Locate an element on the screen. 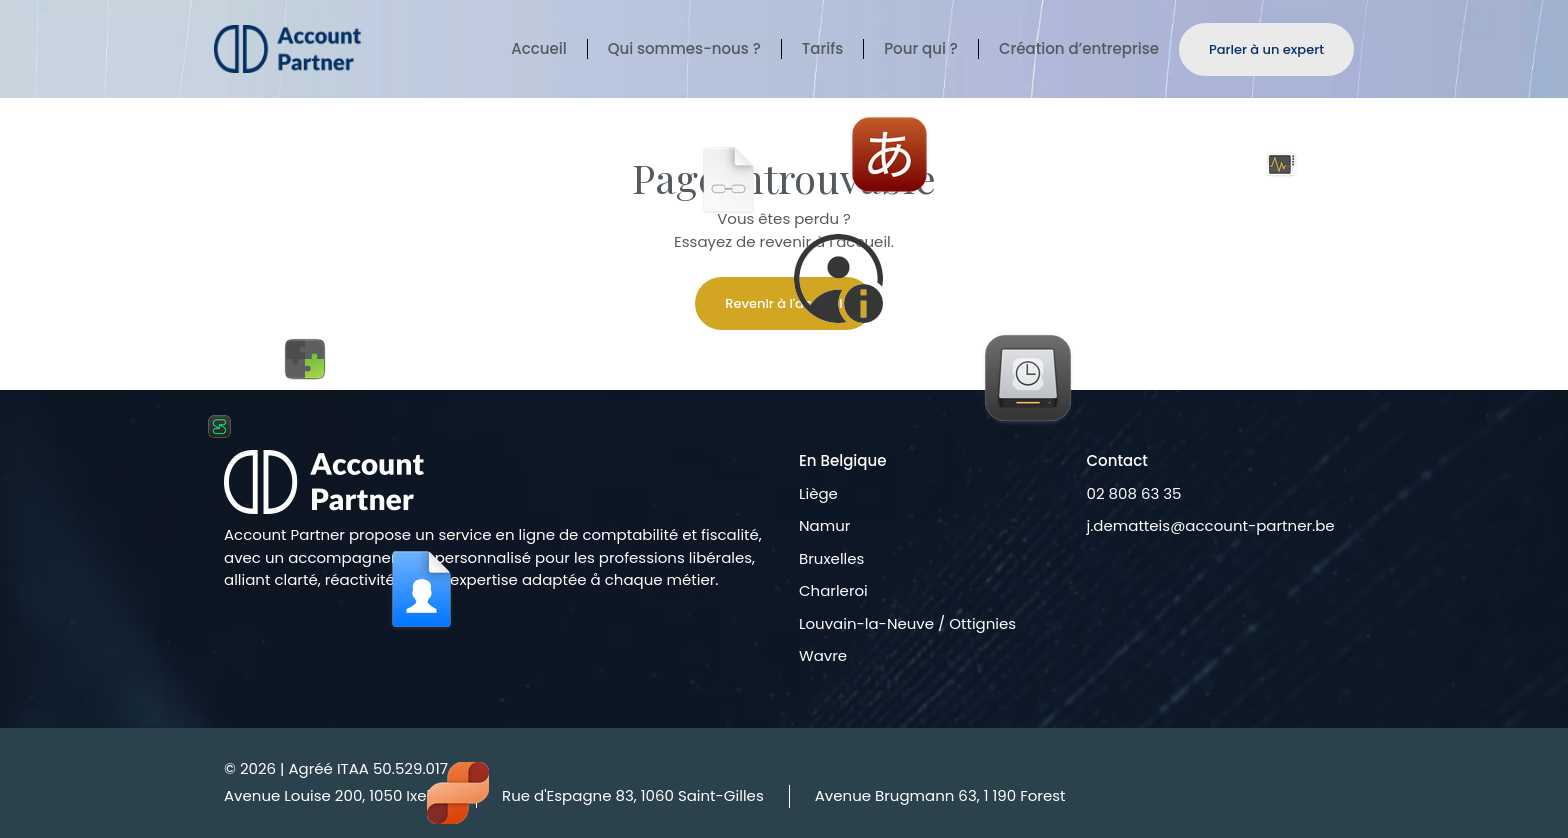 The image size is (1568, 838). open a contact file is located at coordinates (421, 590).